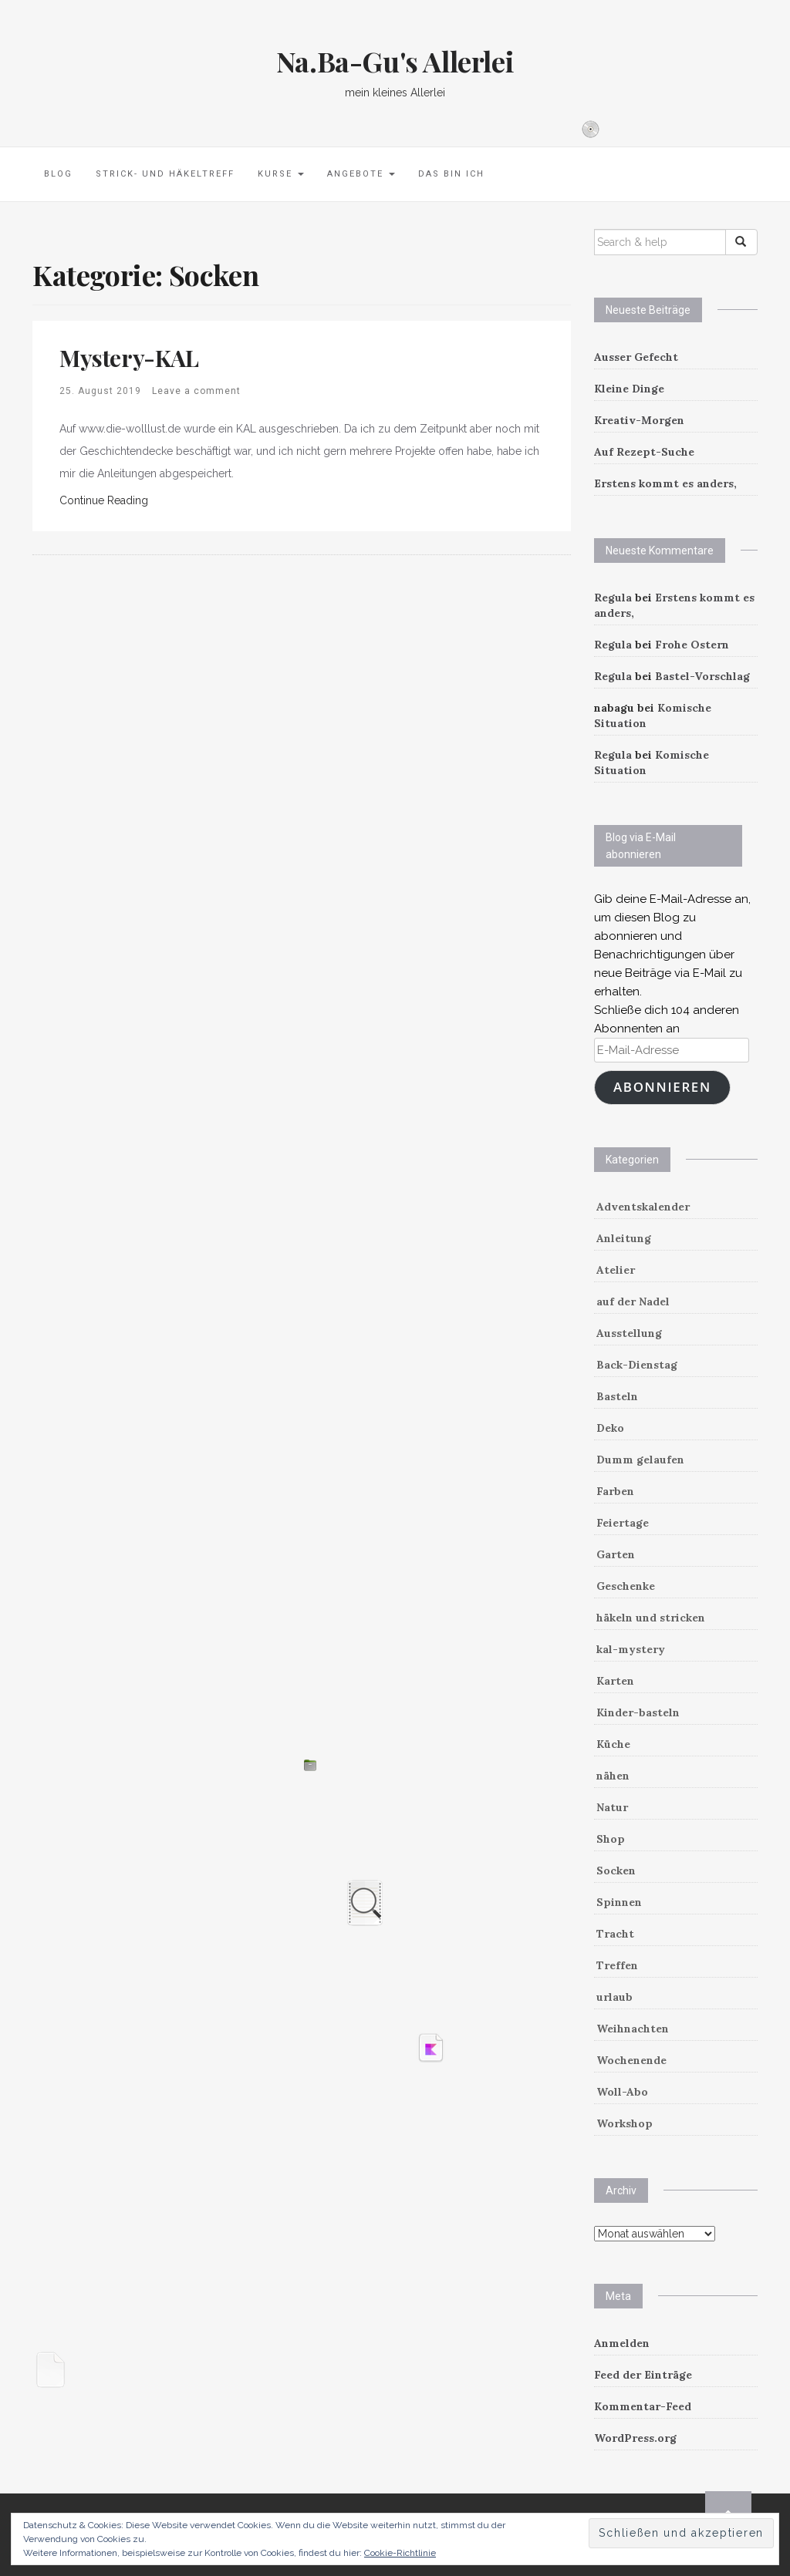 The image size is (790, 2576). What do you see at coordinates (50, 2369) in the screenshot?
I see `indicates an empty or zero-byte file` at bounding box center [50, 2369].